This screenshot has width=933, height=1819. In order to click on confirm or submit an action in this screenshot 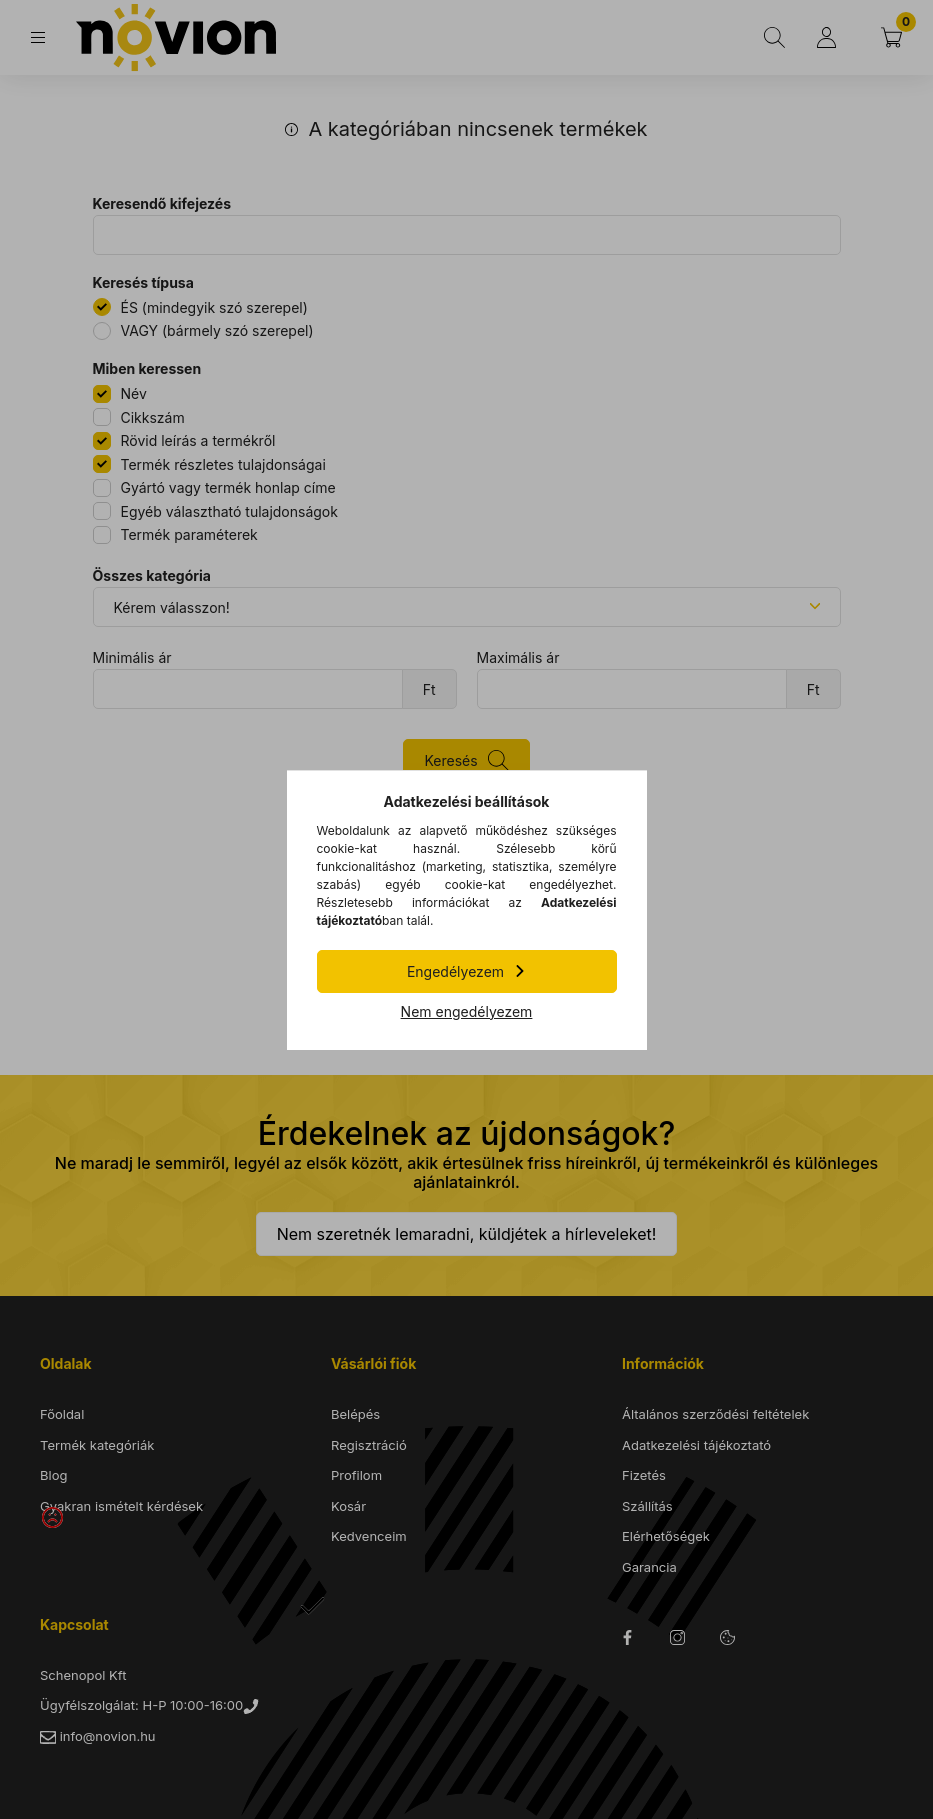, I will do `click(312, 1606)`.